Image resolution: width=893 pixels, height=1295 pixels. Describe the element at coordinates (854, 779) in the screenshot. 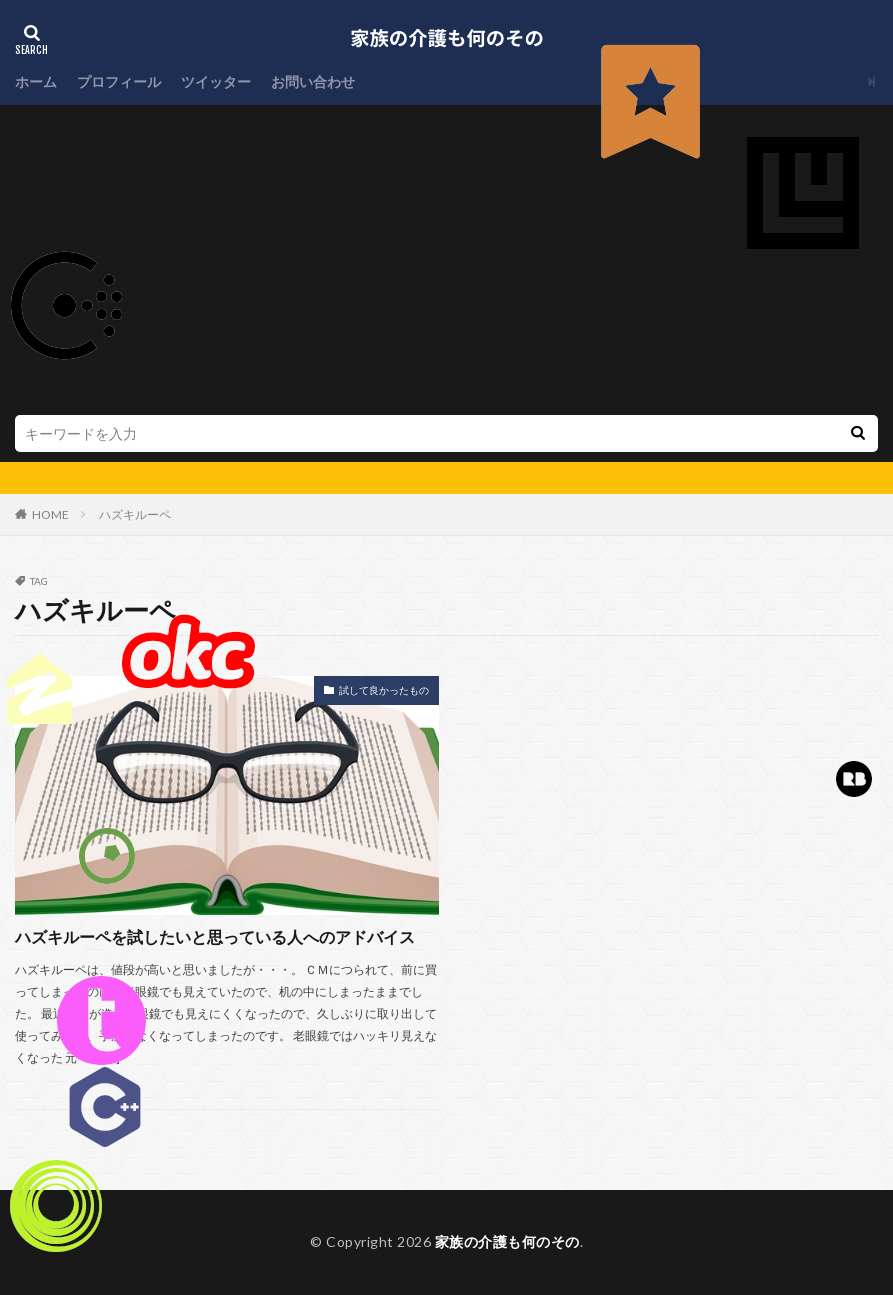

I see `open the Redbubble app` at that location.